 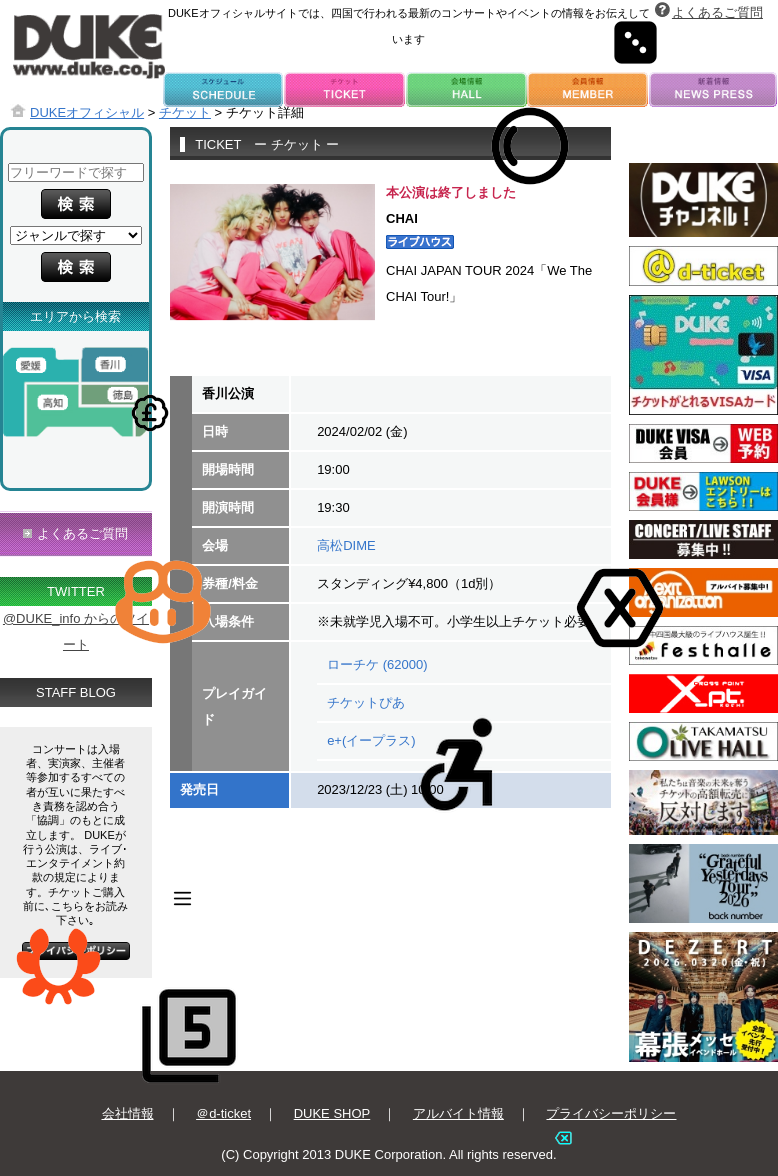 What do you see at coordinates (58, 966) in the screenshot?
I see `view achievements or awards` at bounding box center [58, 966].